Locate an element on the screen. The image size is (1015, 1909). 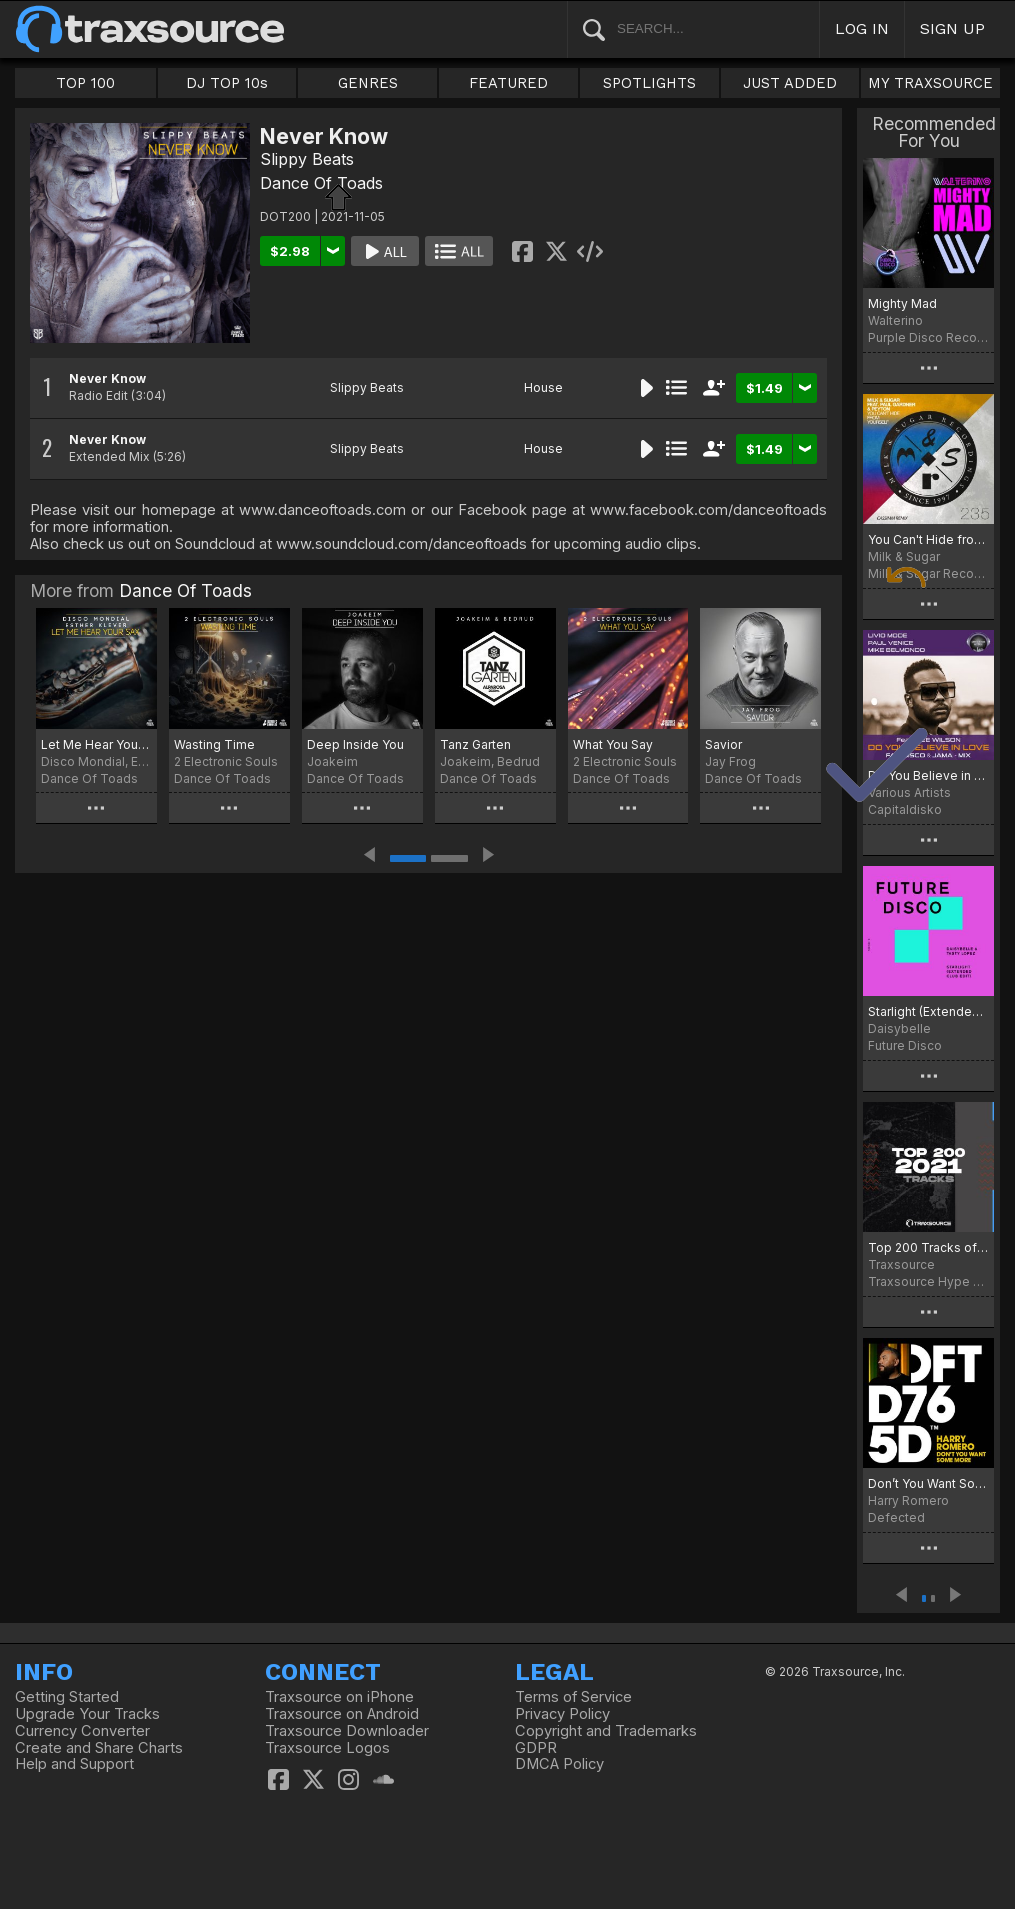
undo last action is located at coordinates (907, 576).